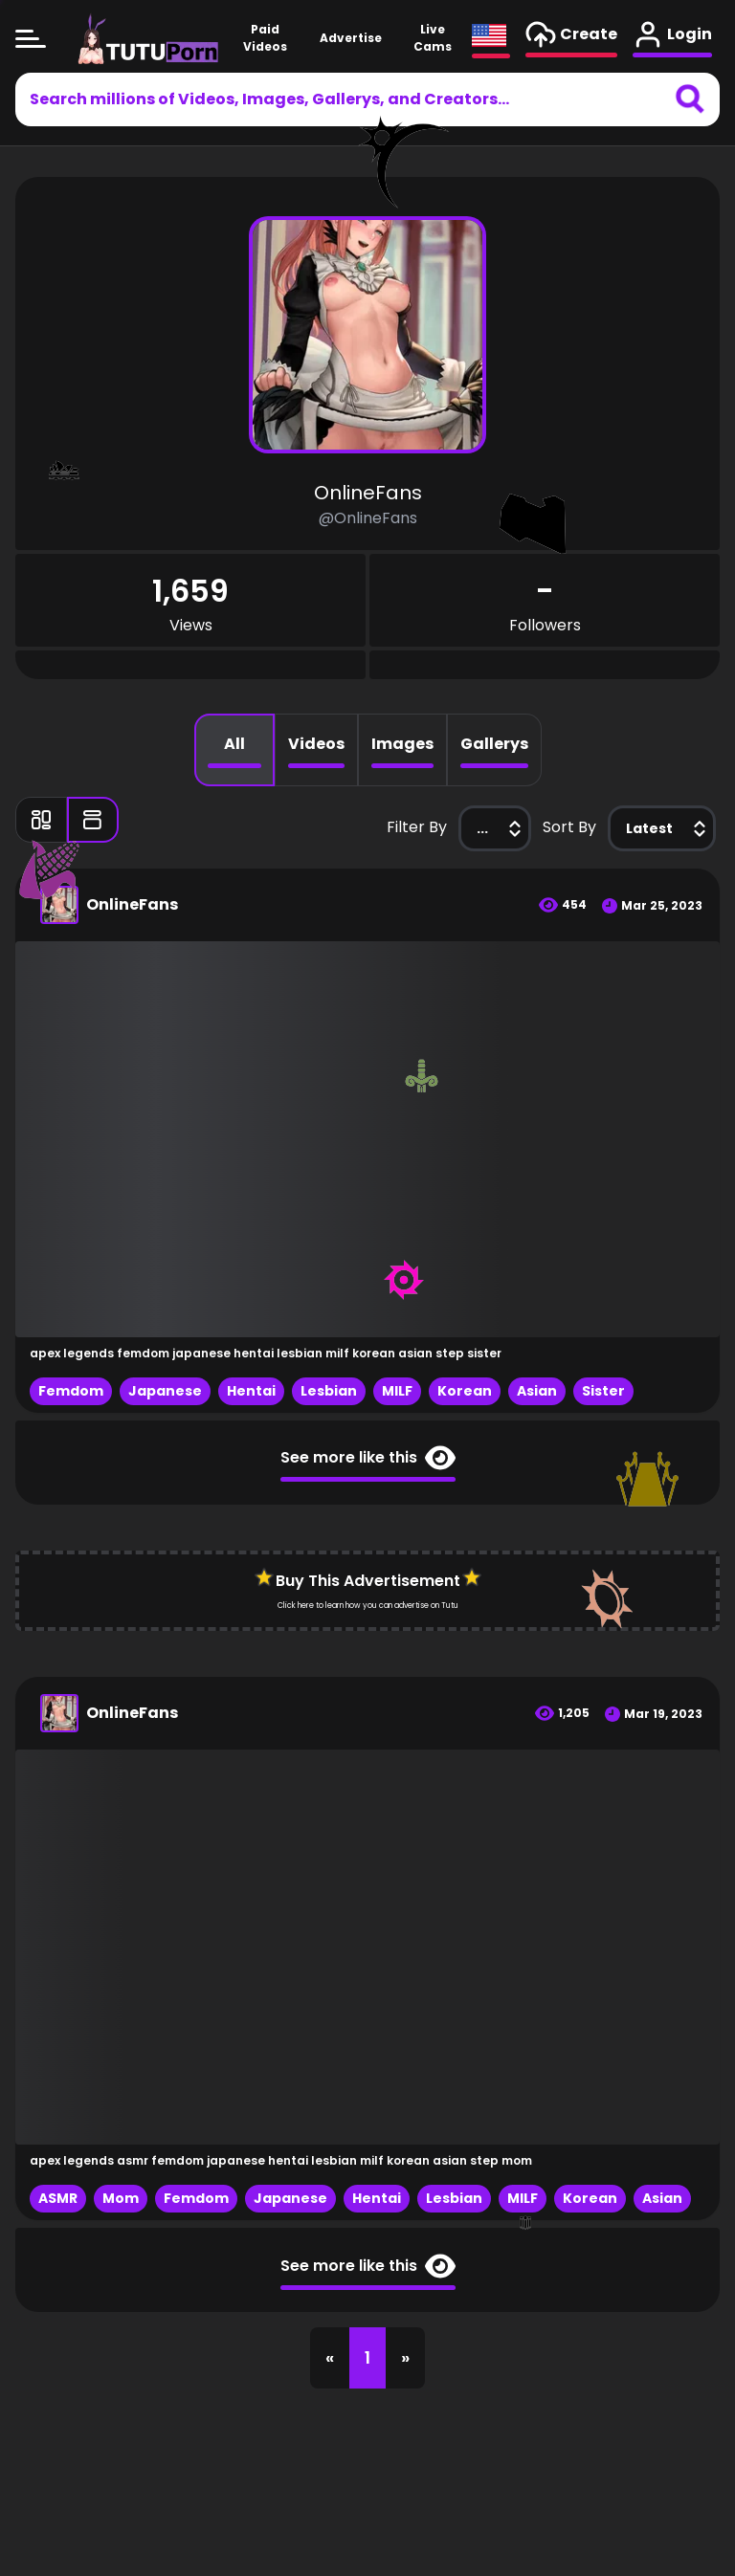 The image size is (735, 2576). Describe the element at coordinates (607, 1598) in the screenshot. I see `equip a spiked collar accessory to your pet or character` at that location.